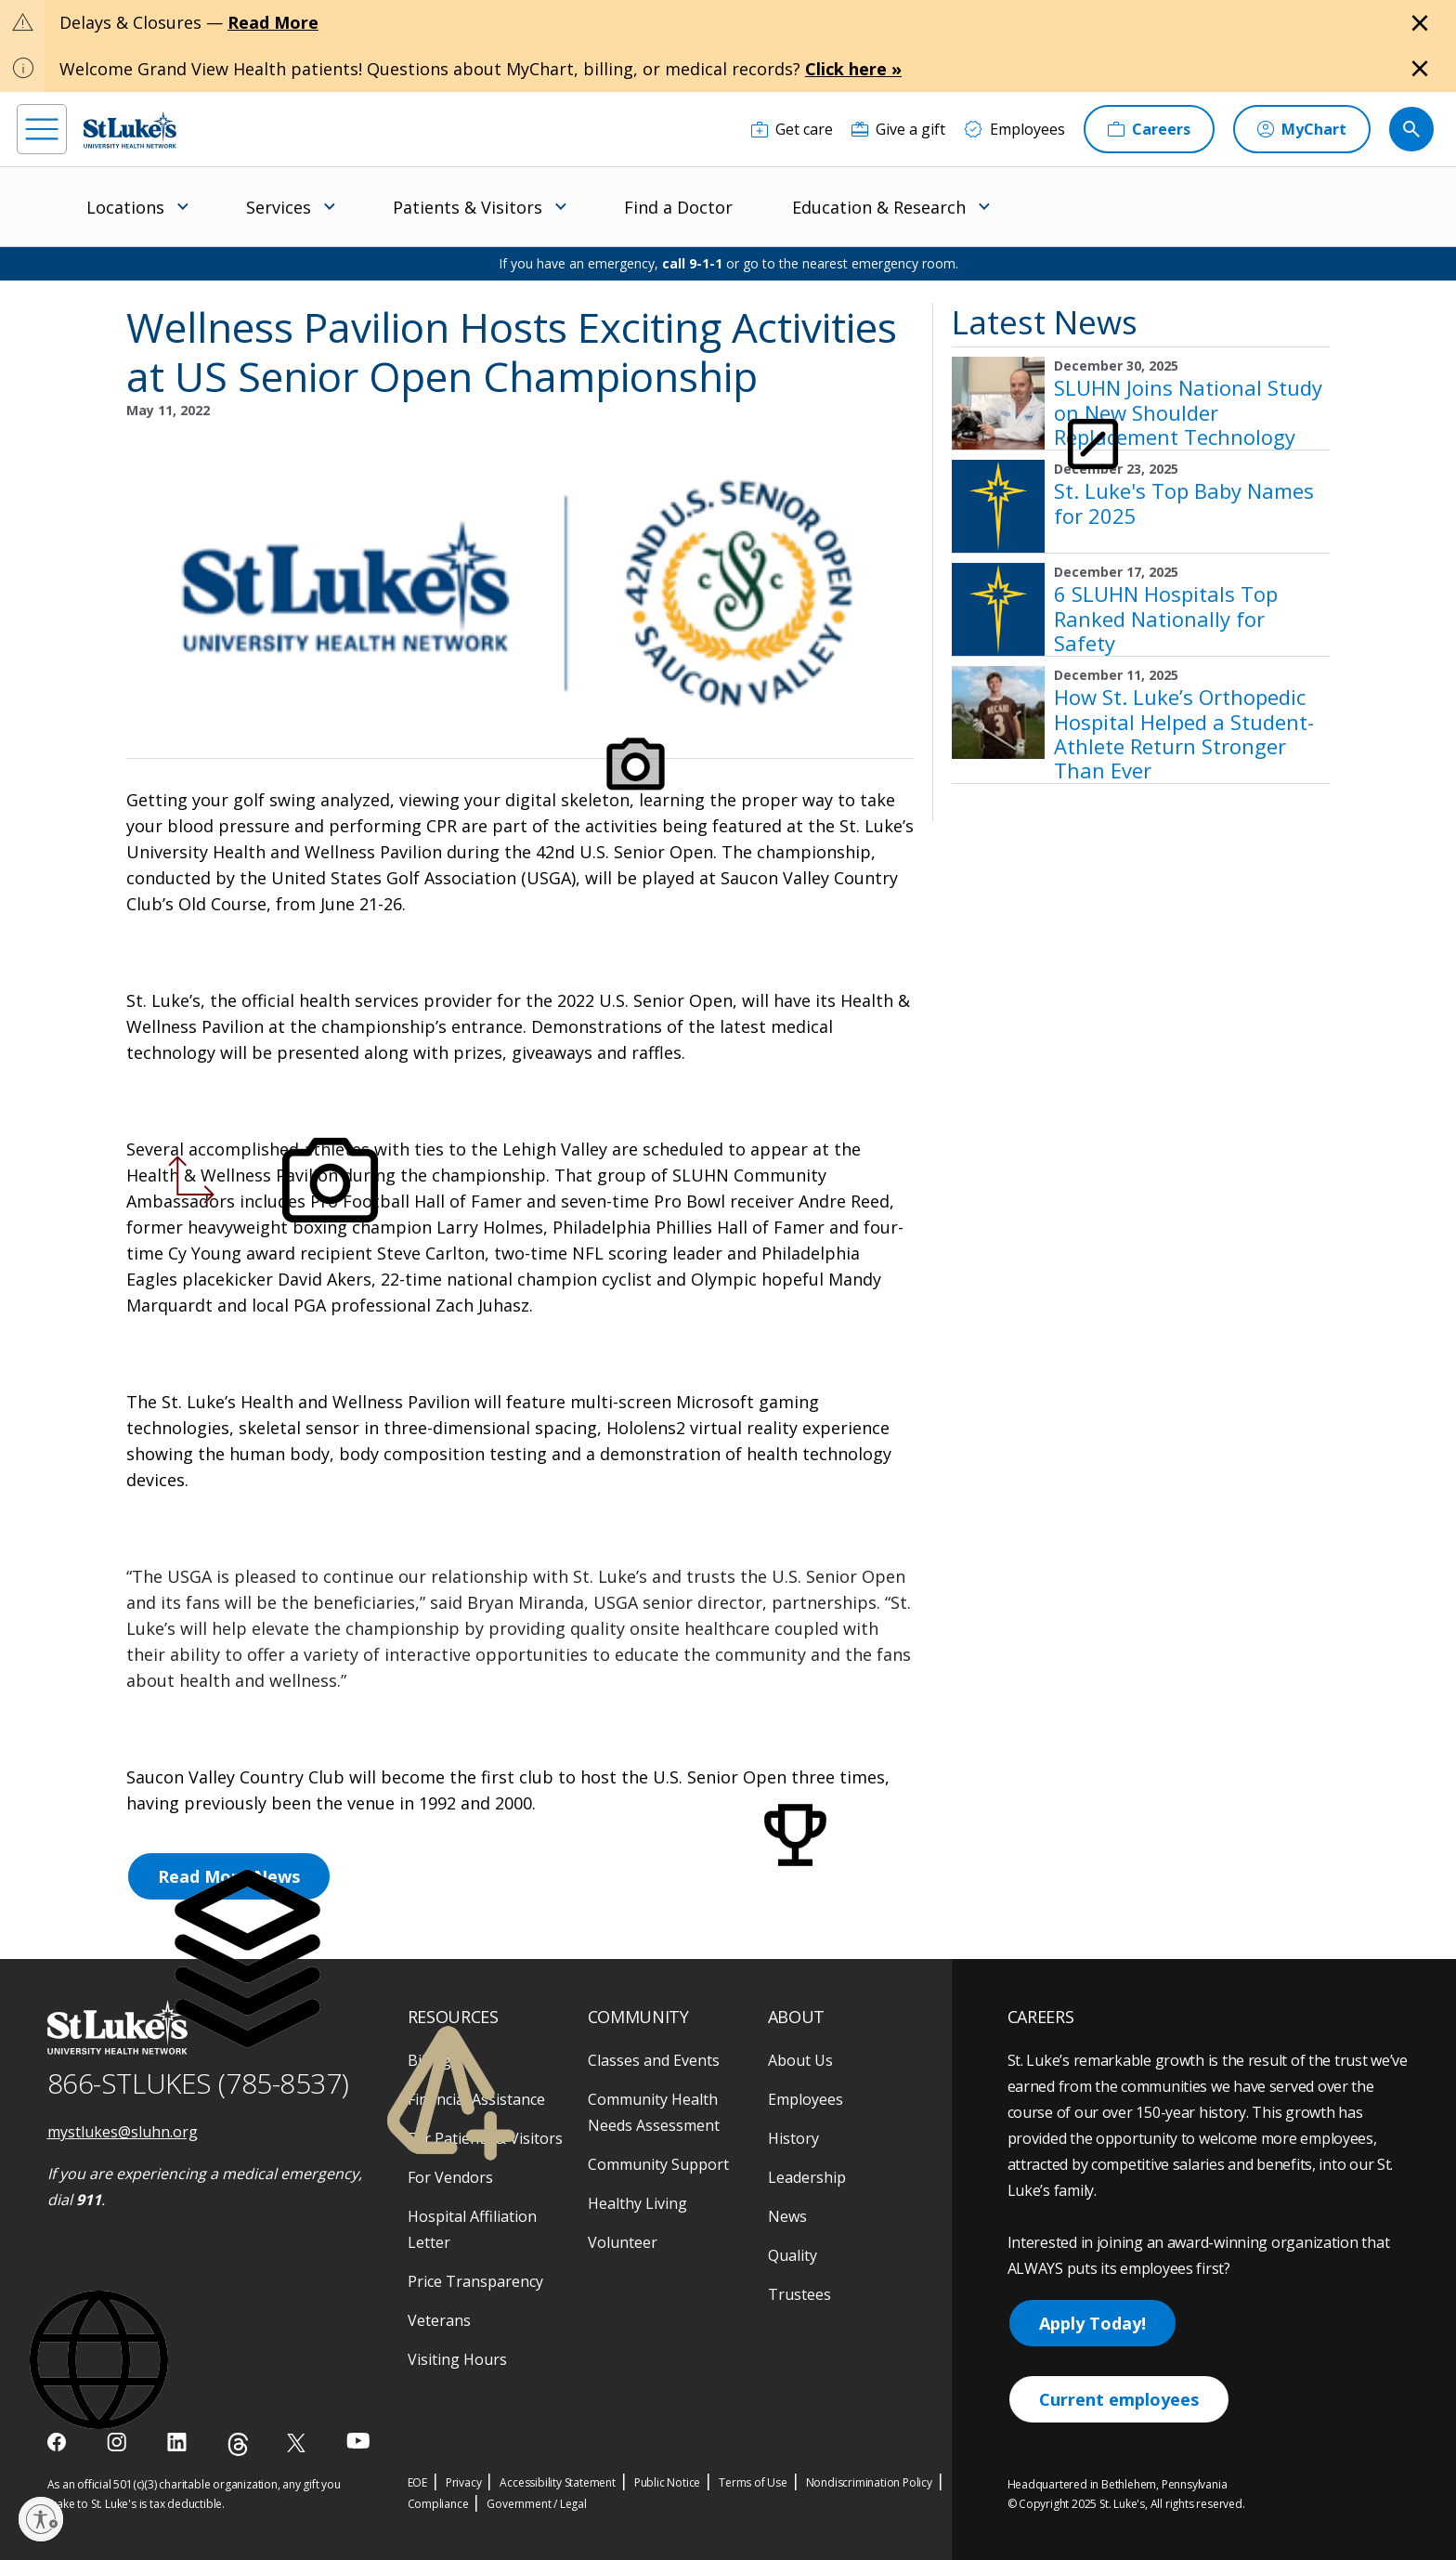  What do you see at coordinates (795, 1835) in the screenshot?
I see `view achievements or awards` at bounding box center [795, 1835].